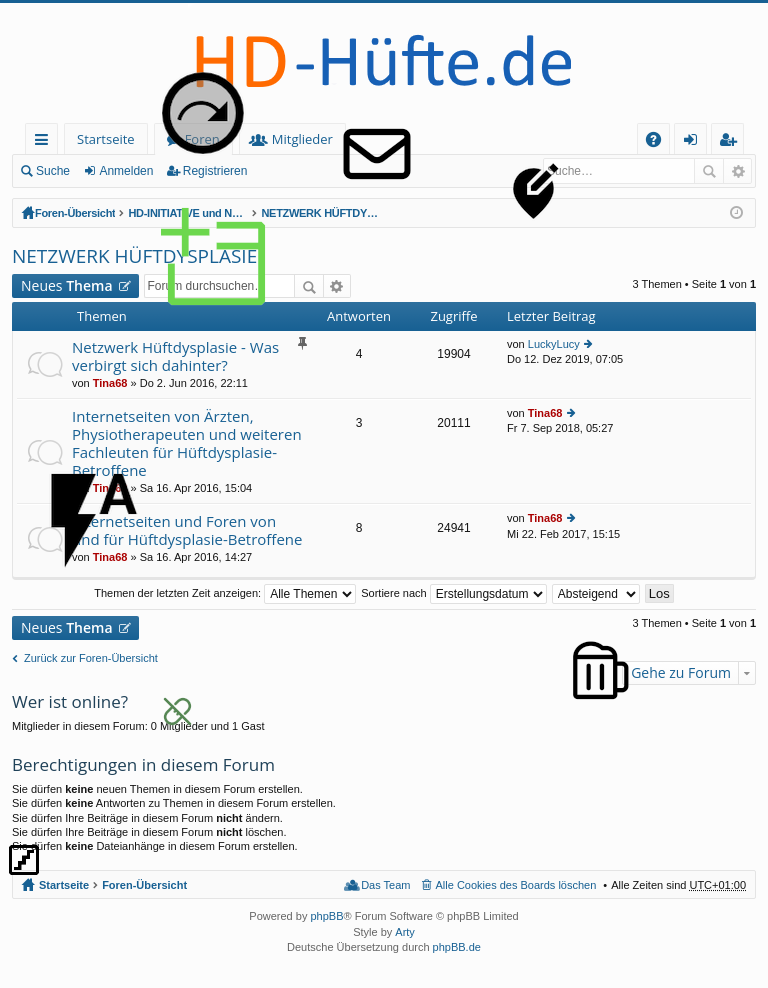 The image size is (768, 988). What do you see at coordinates (597, 672) in the screenshot?
I see `browse nearby bars or breweries` at bounding box center [597, 672].